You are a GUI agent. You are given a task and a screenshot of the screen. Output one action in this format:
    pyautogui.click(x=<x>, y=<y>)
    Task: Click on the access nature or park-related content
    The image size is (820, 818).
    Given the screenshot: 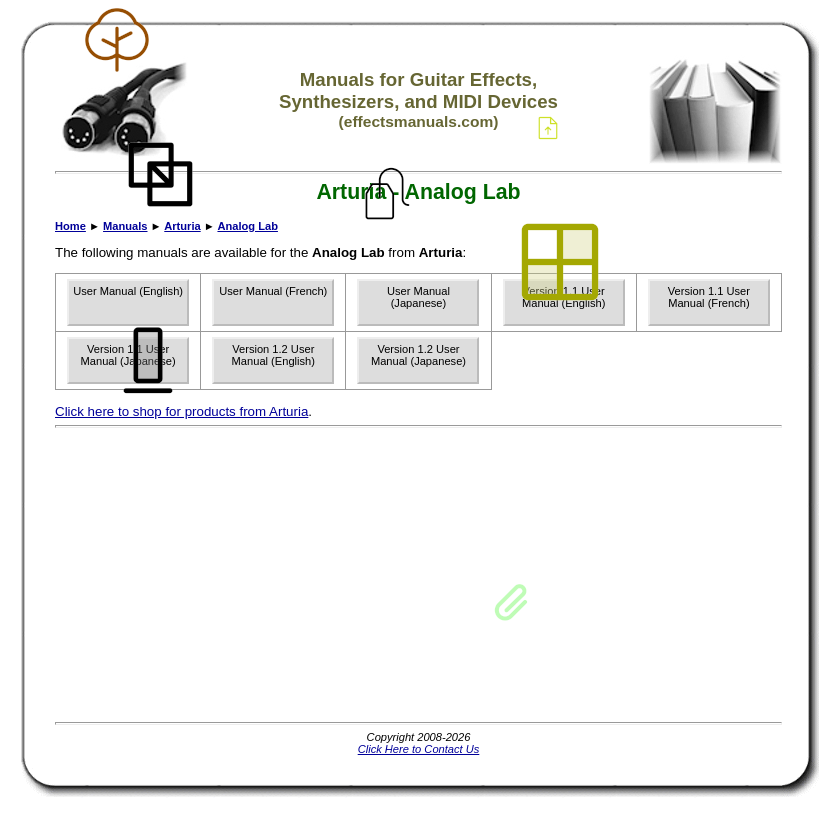 What is the action you would take?
    pyautogui.click(x=117, y=40)
    